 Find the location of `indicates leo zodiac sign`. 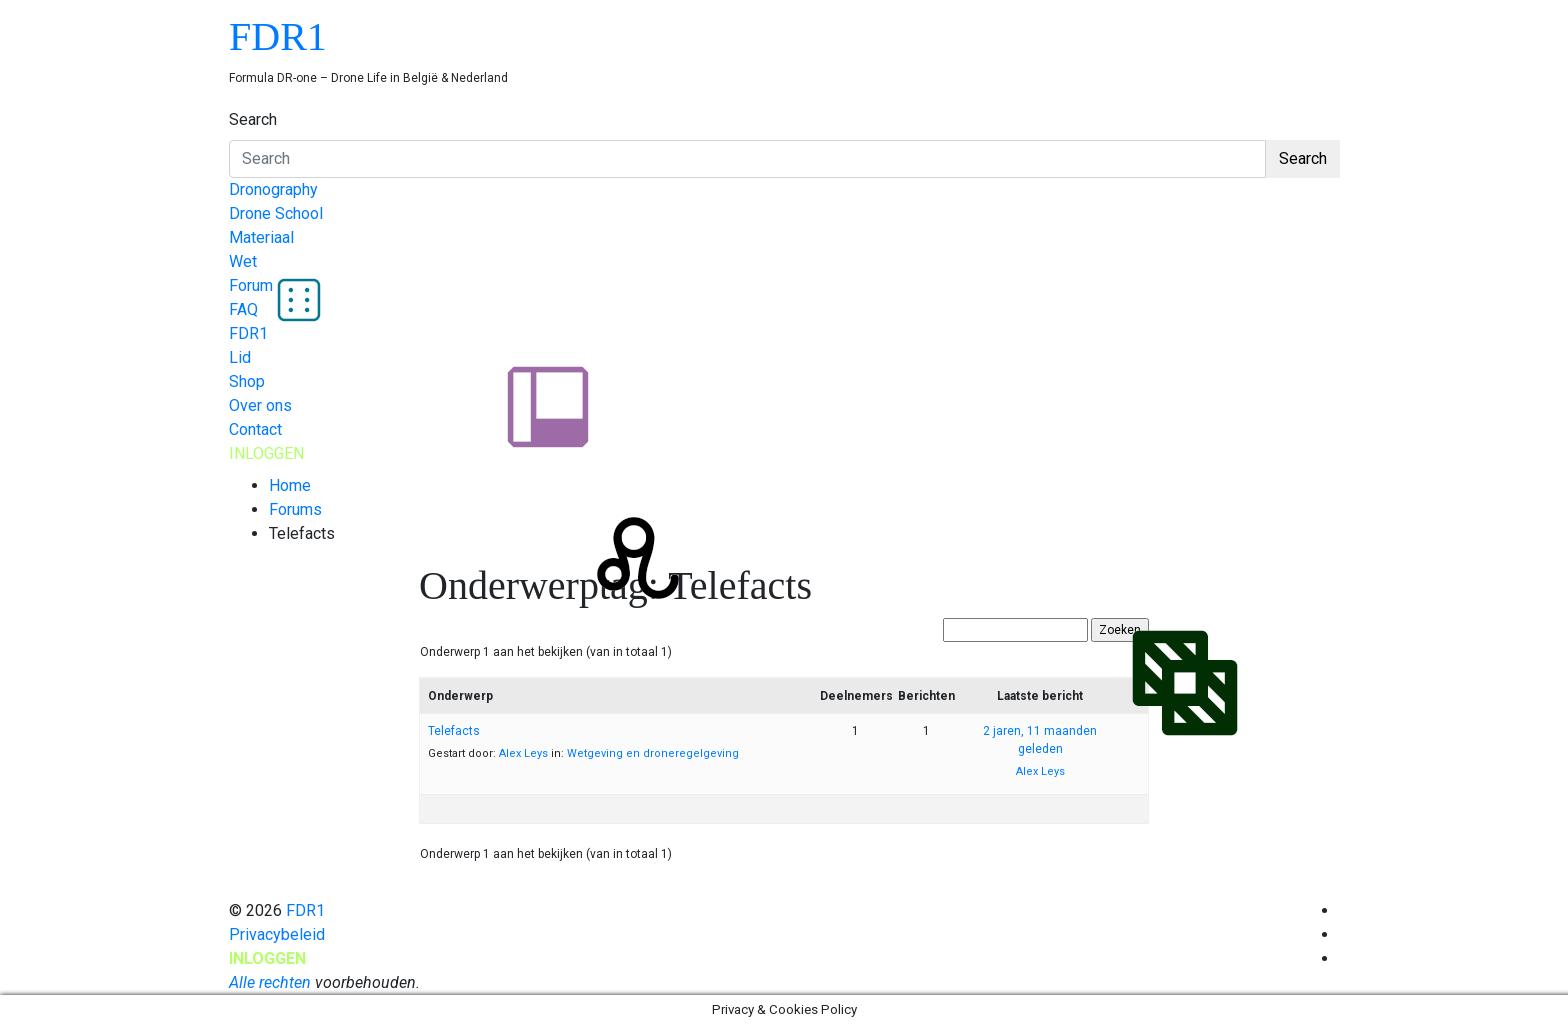

indicates leo zodiac sign is located at coordinates (638, 558).